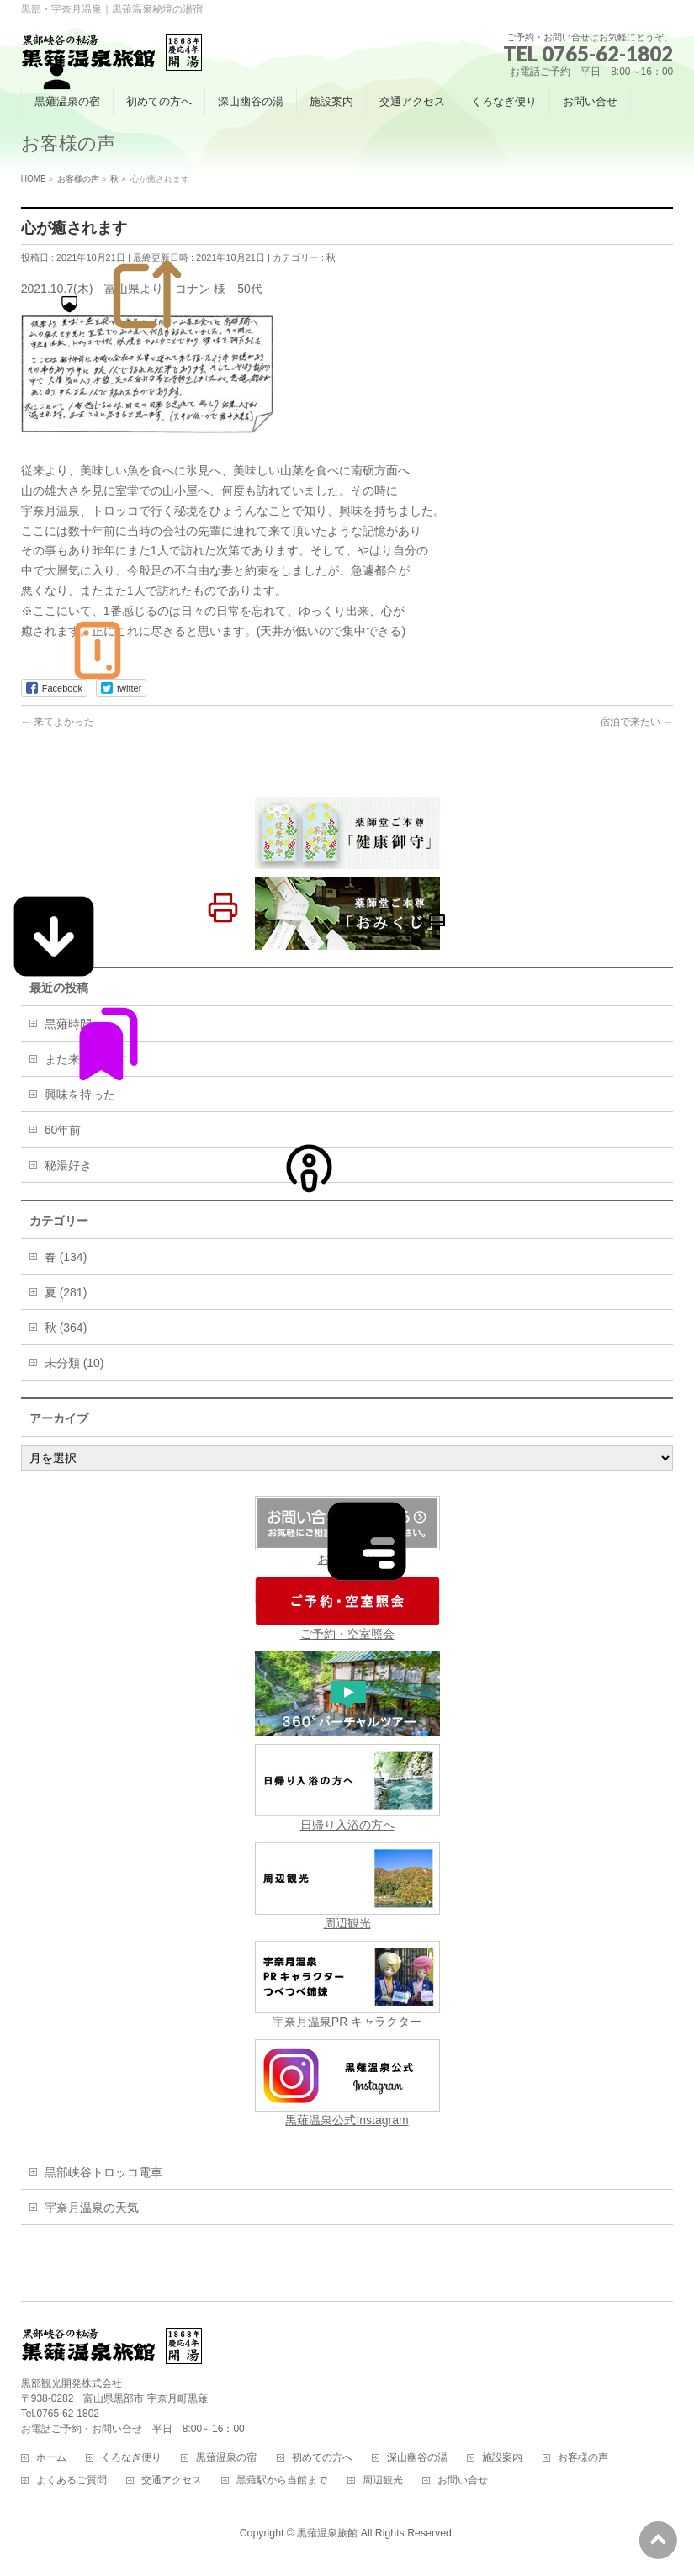 The width and height of the screenshot is (694, 2576). I want to click on auto-fit content to top edge, so click(146, 296).